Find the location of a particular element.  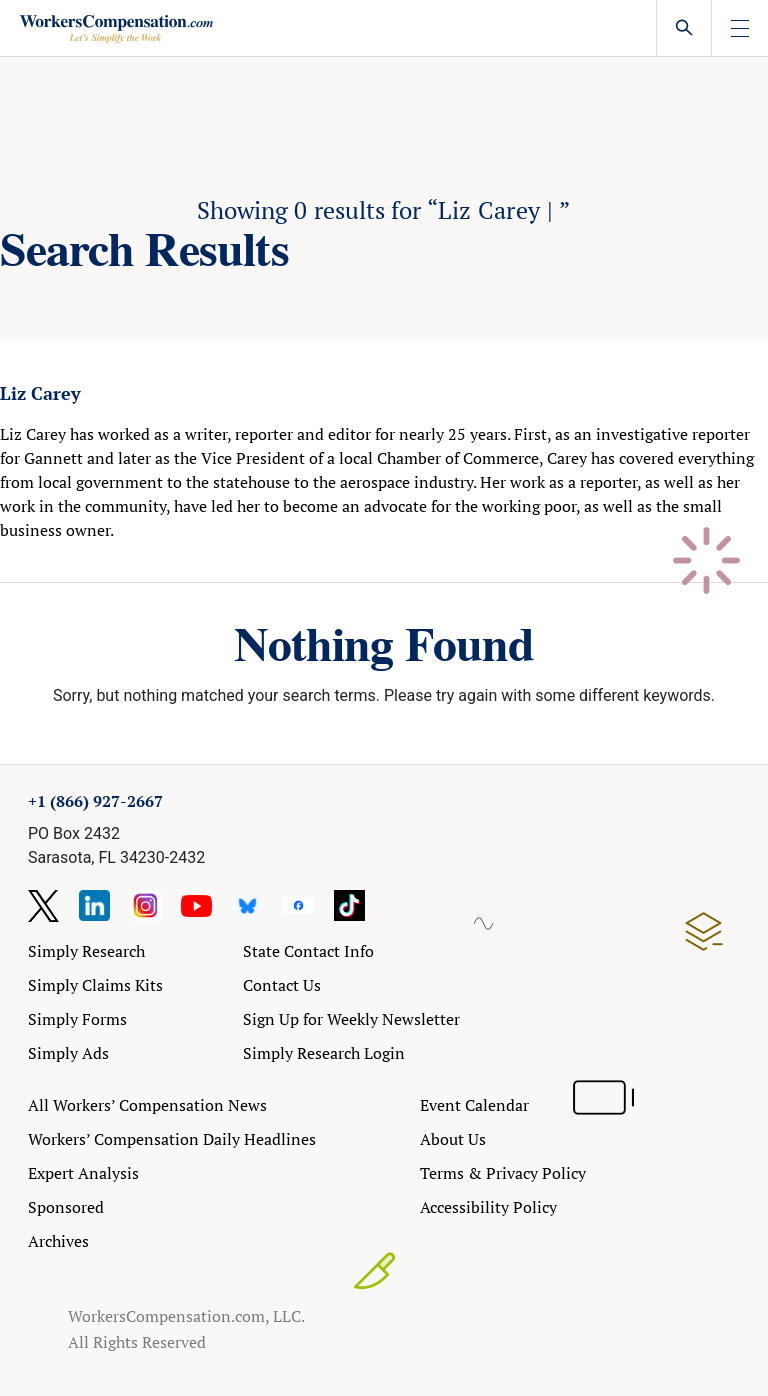

loading content in progress is located at coordinates (706, 560).